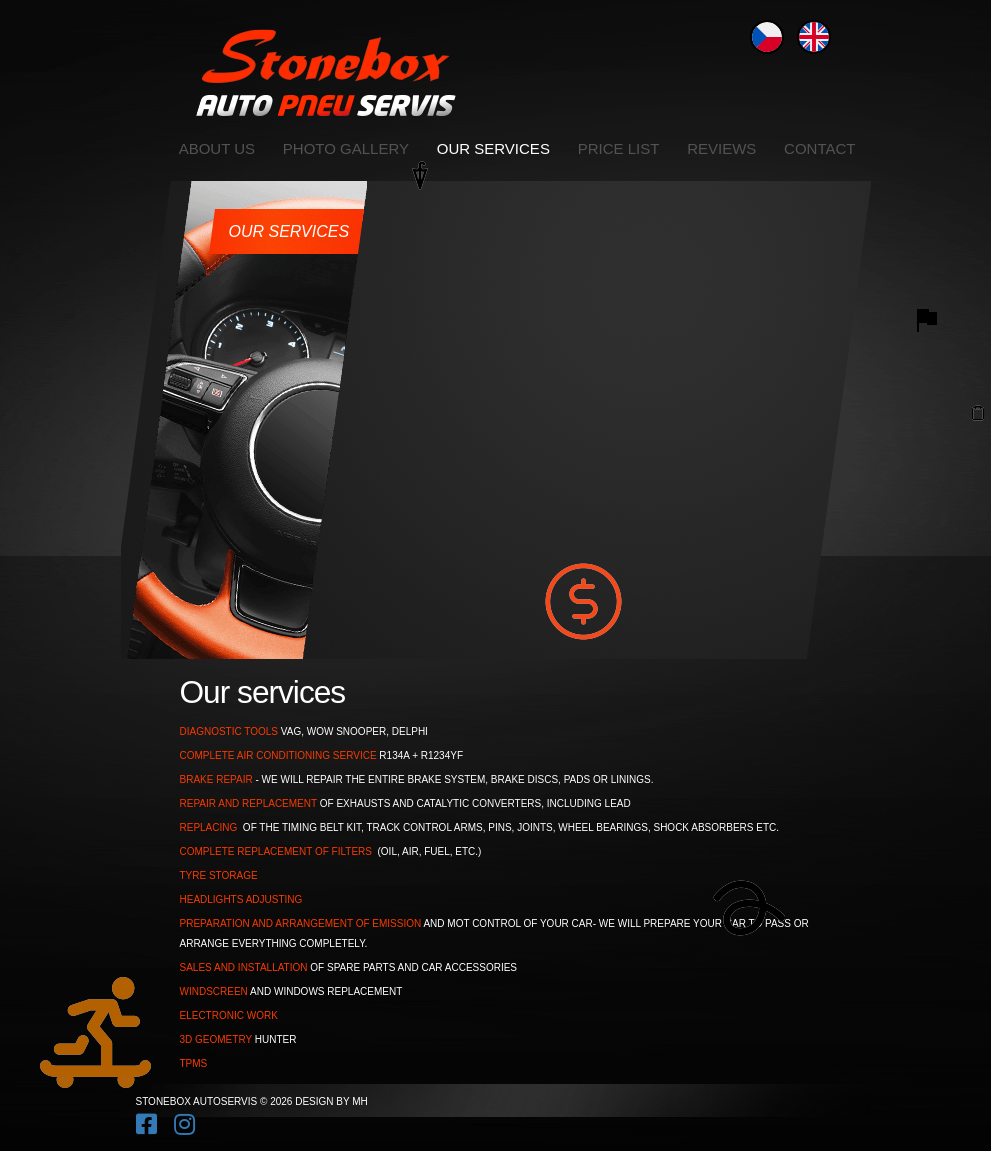 This screenshot has width=991, height=1151. What do you see at coordinates (420, 176) in the screenshot?
I see `view weather protection or rain forecast` at bounding box center [420, 176].